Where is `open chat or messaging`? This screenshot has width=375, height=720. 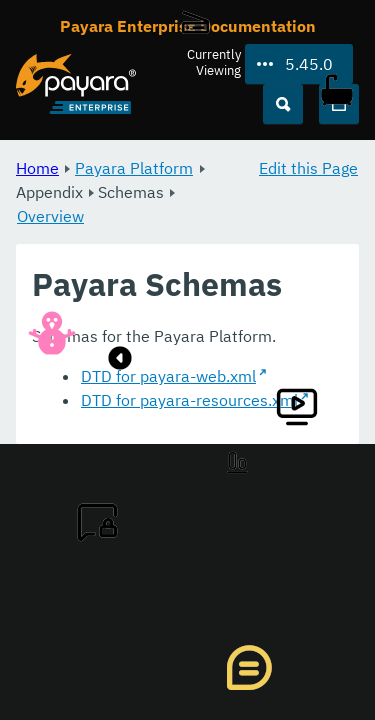
open chat or messaging is located at coordinates (248, 668).